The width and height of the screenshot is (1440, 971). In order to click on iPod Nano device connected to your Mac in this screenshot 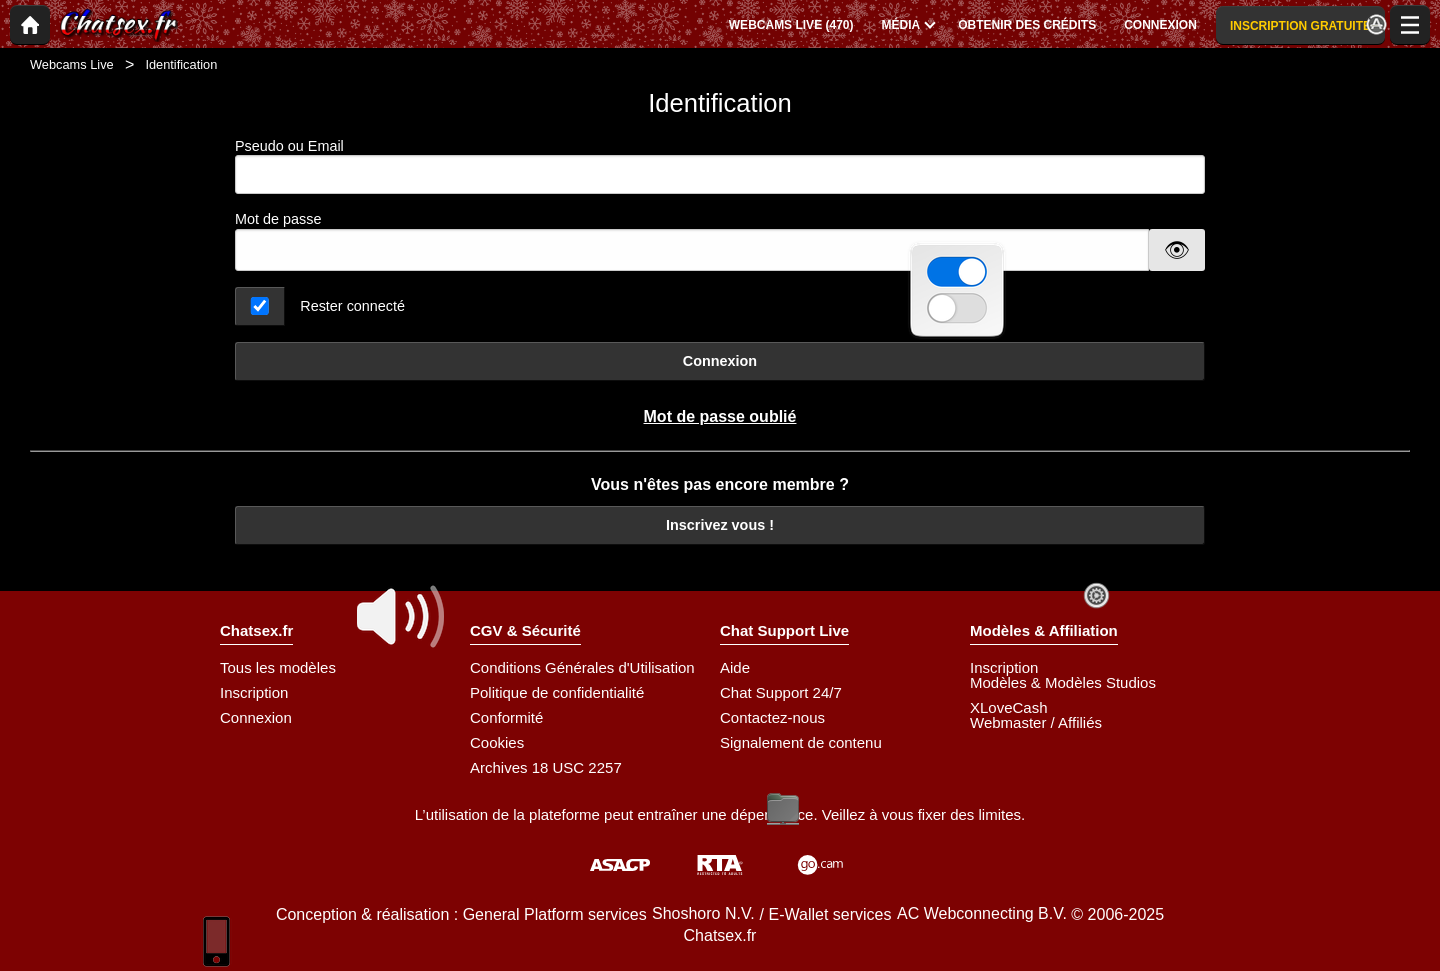, I will do `click(216, 941)`.